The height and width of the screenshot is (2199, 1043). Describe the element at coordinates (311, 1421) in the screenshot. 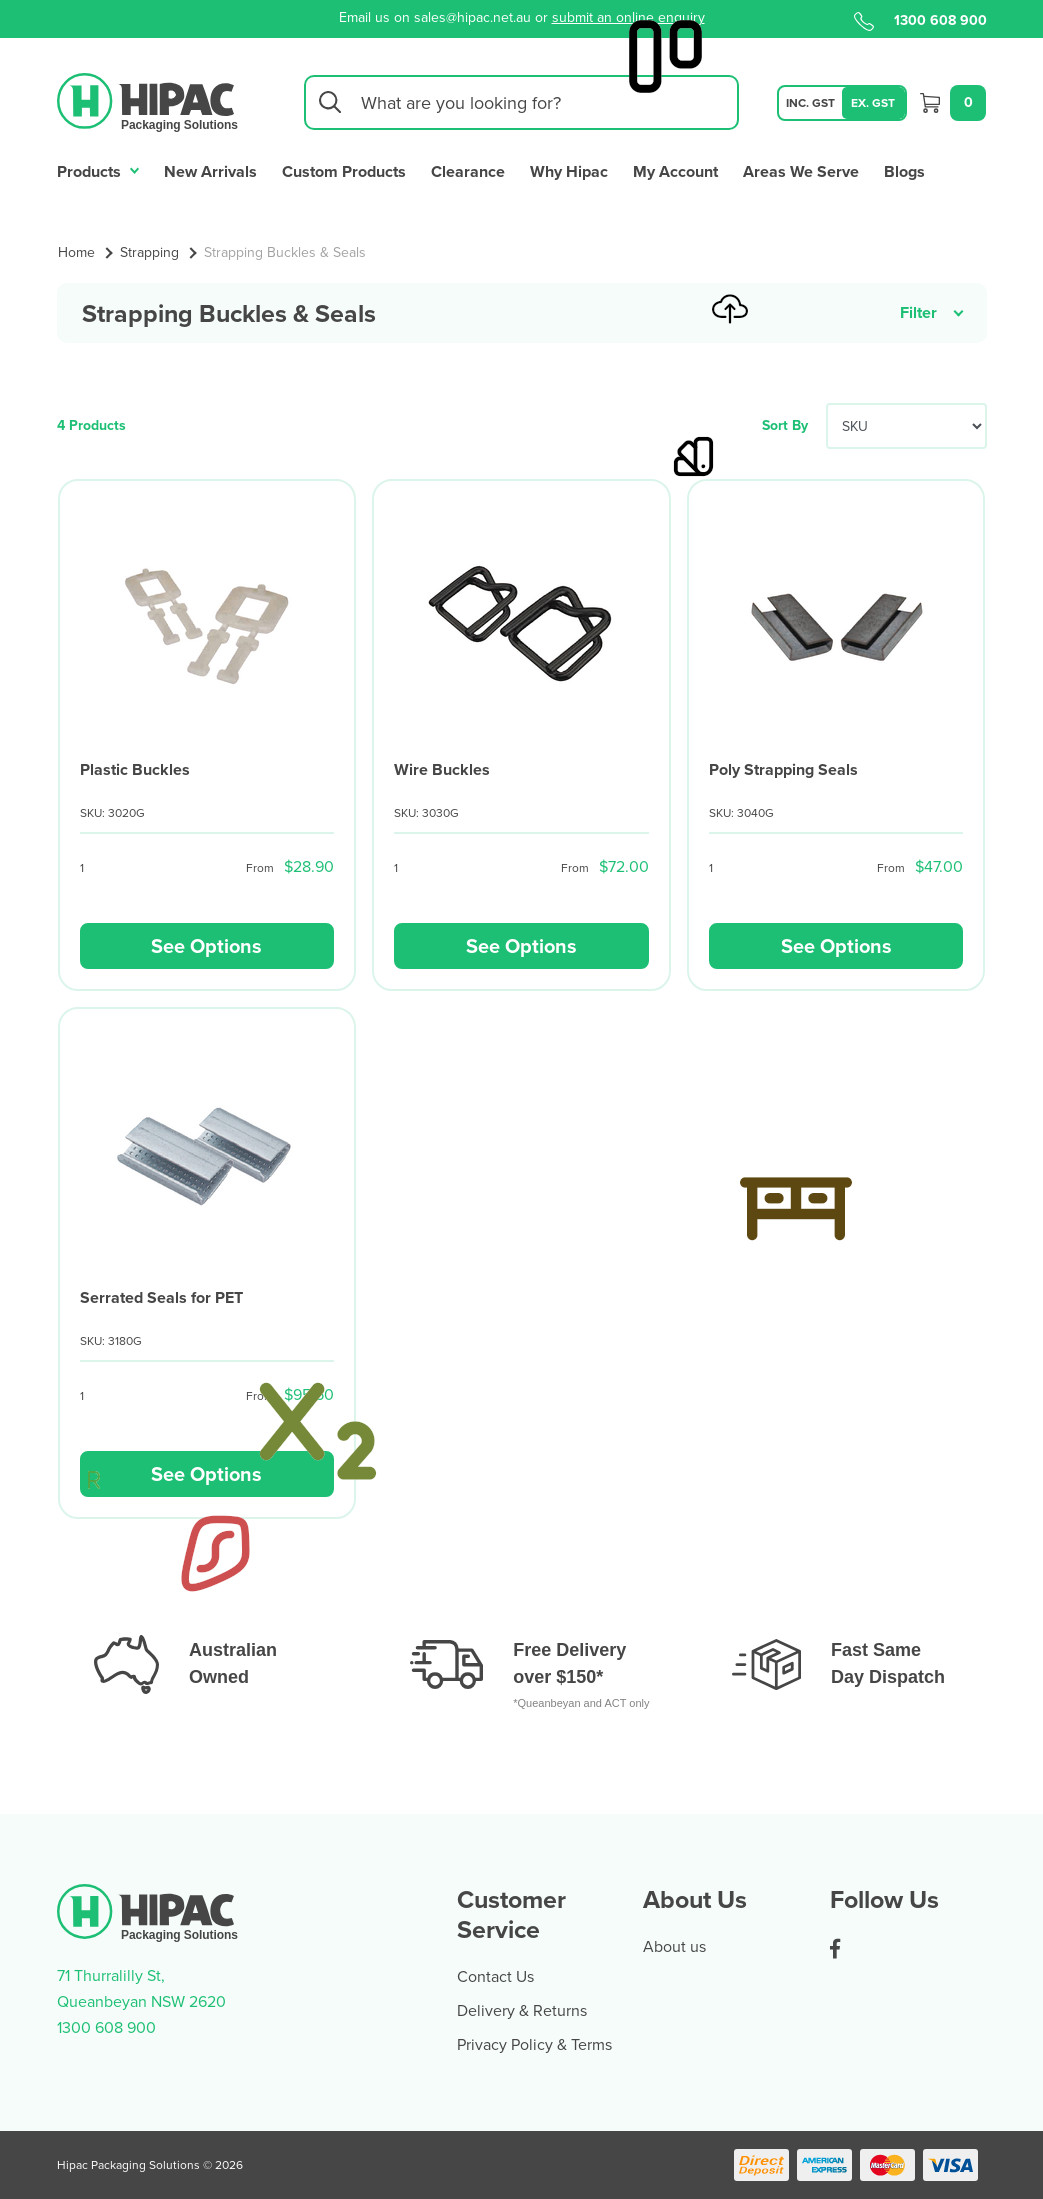

I see `format text as subscript` at that location.